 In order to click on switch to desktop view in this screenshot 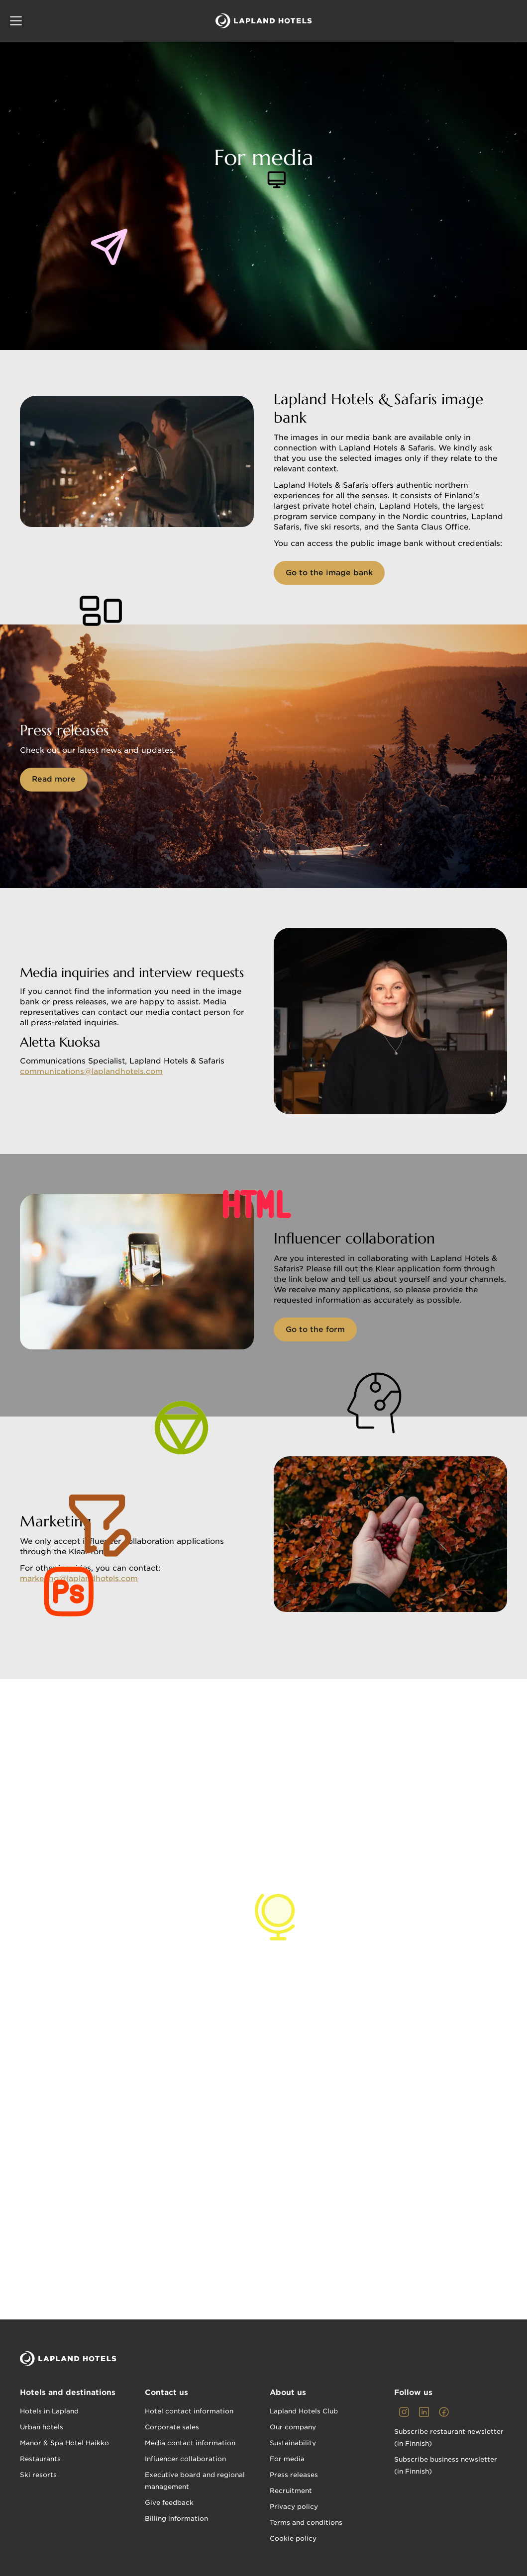, I will do `click(277, 179)`.